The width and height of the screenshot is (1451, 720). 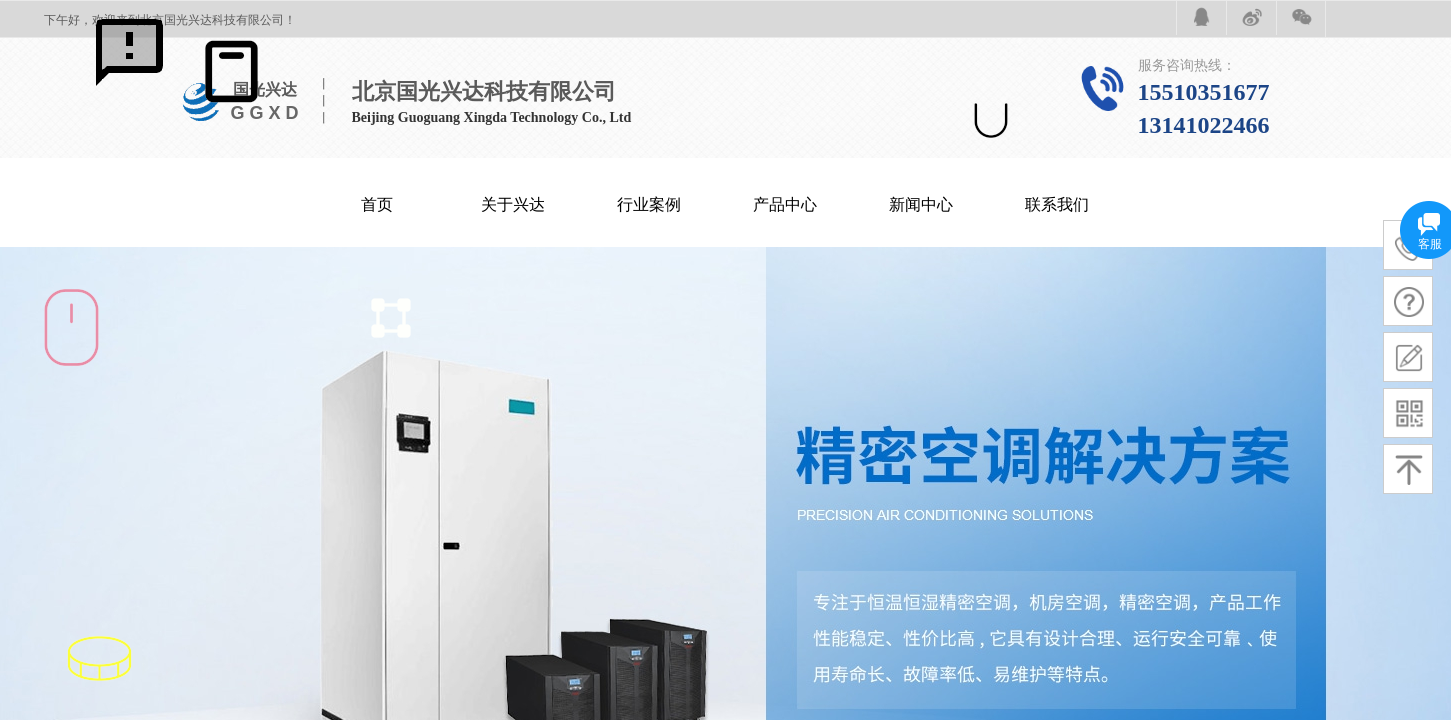 What do you see at coordinates (991, 118) in the screenshot?
I see `perform a union operation on selected shapes` at bounding box center [991, 118].